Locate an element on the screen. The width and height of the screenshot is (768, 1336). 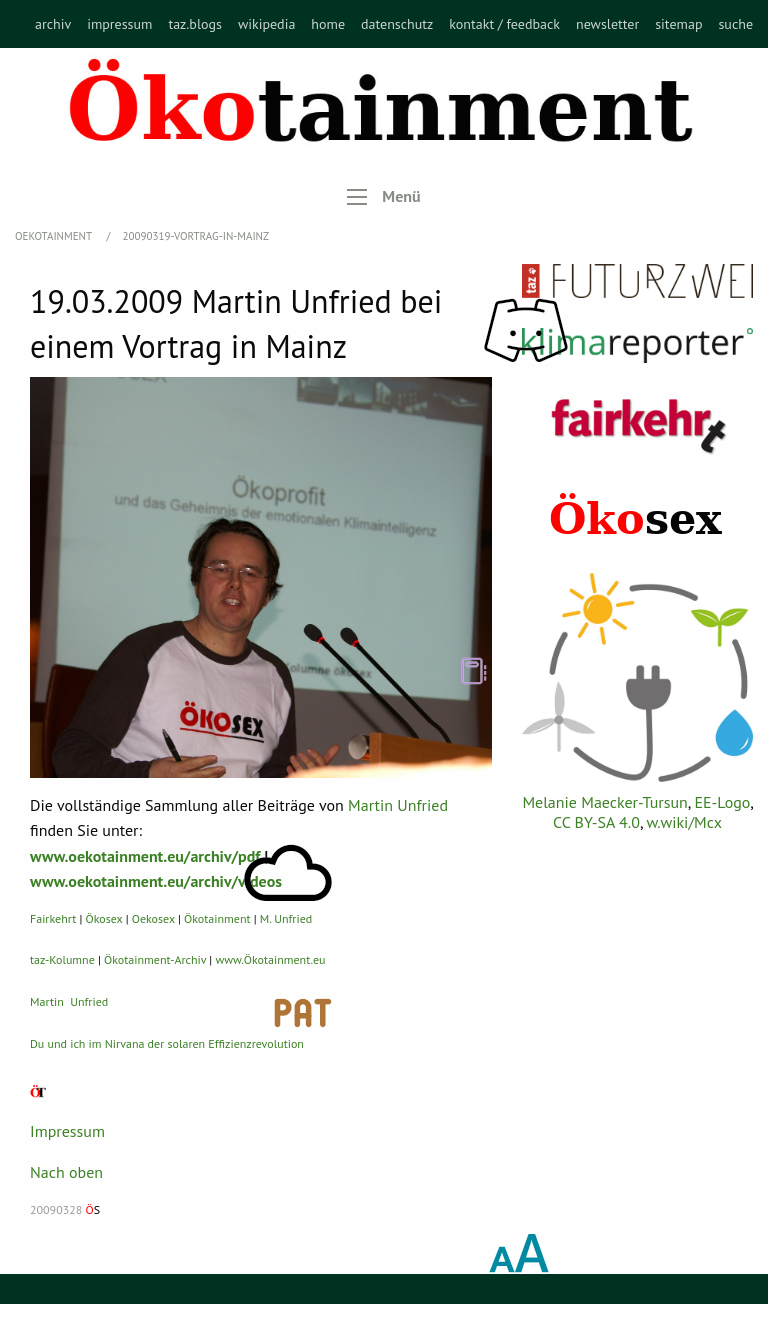
open notebook or journal view is located at coordinates (473, 671).